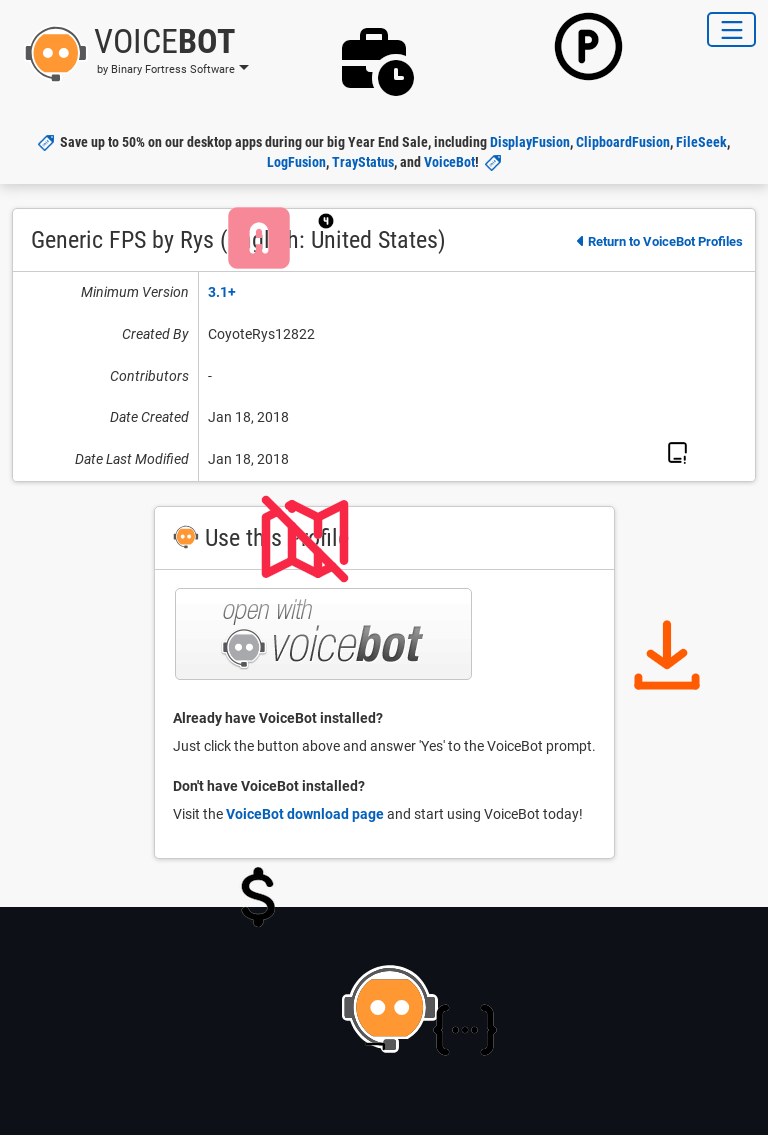  I want to click on download a file or content, so click(667, 657).